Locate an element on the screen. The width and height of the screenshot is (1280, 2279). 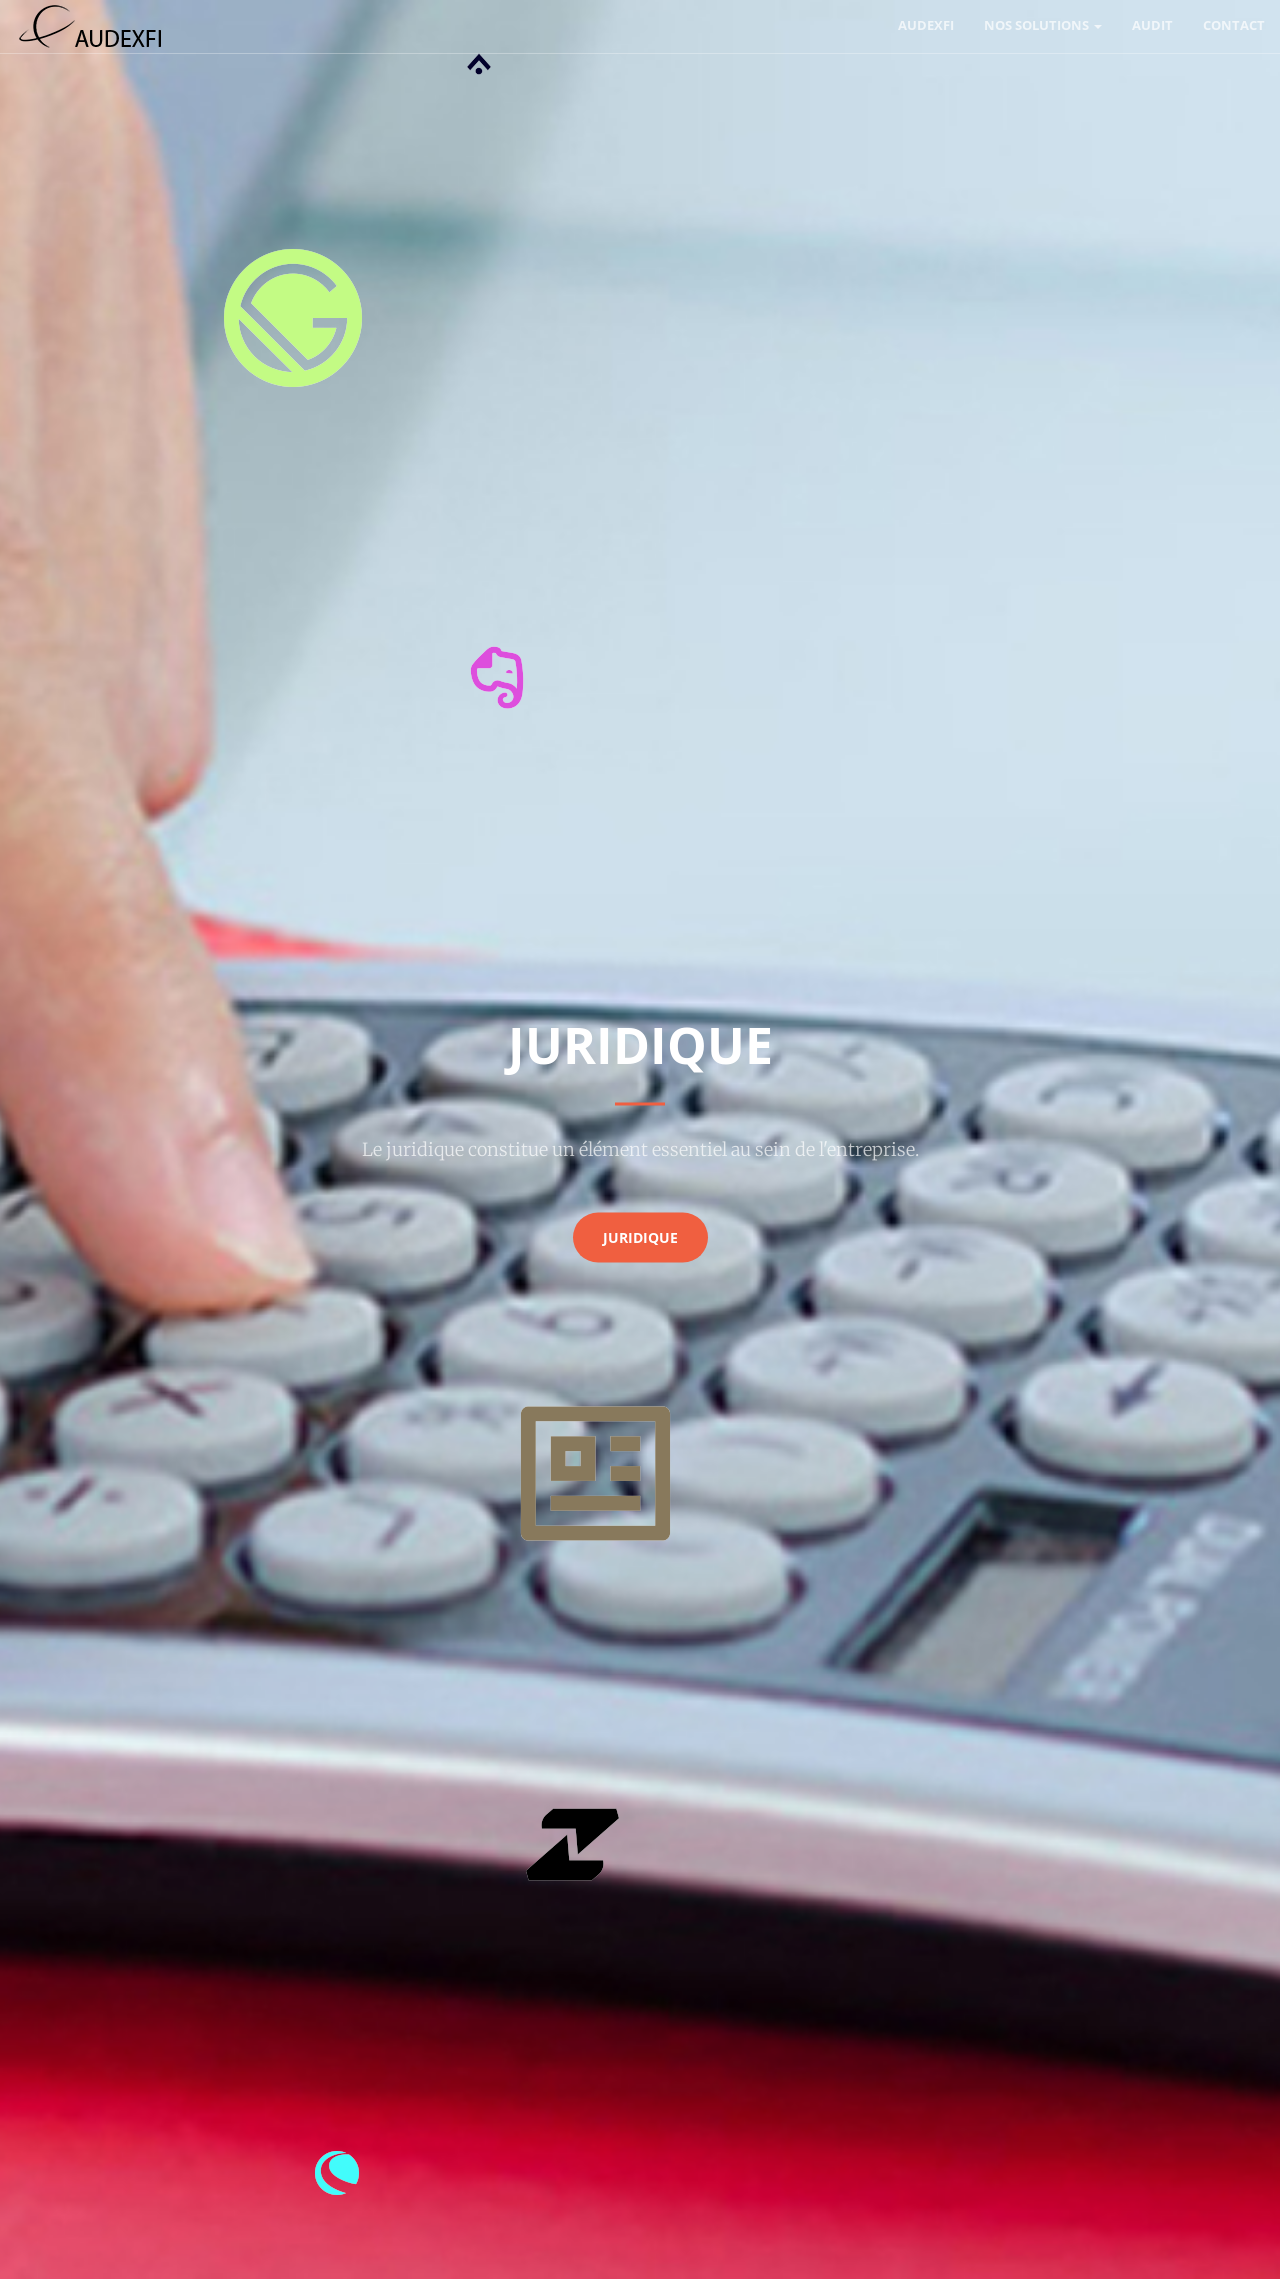
celestron brand logo is located at coordinates (337, 2173).